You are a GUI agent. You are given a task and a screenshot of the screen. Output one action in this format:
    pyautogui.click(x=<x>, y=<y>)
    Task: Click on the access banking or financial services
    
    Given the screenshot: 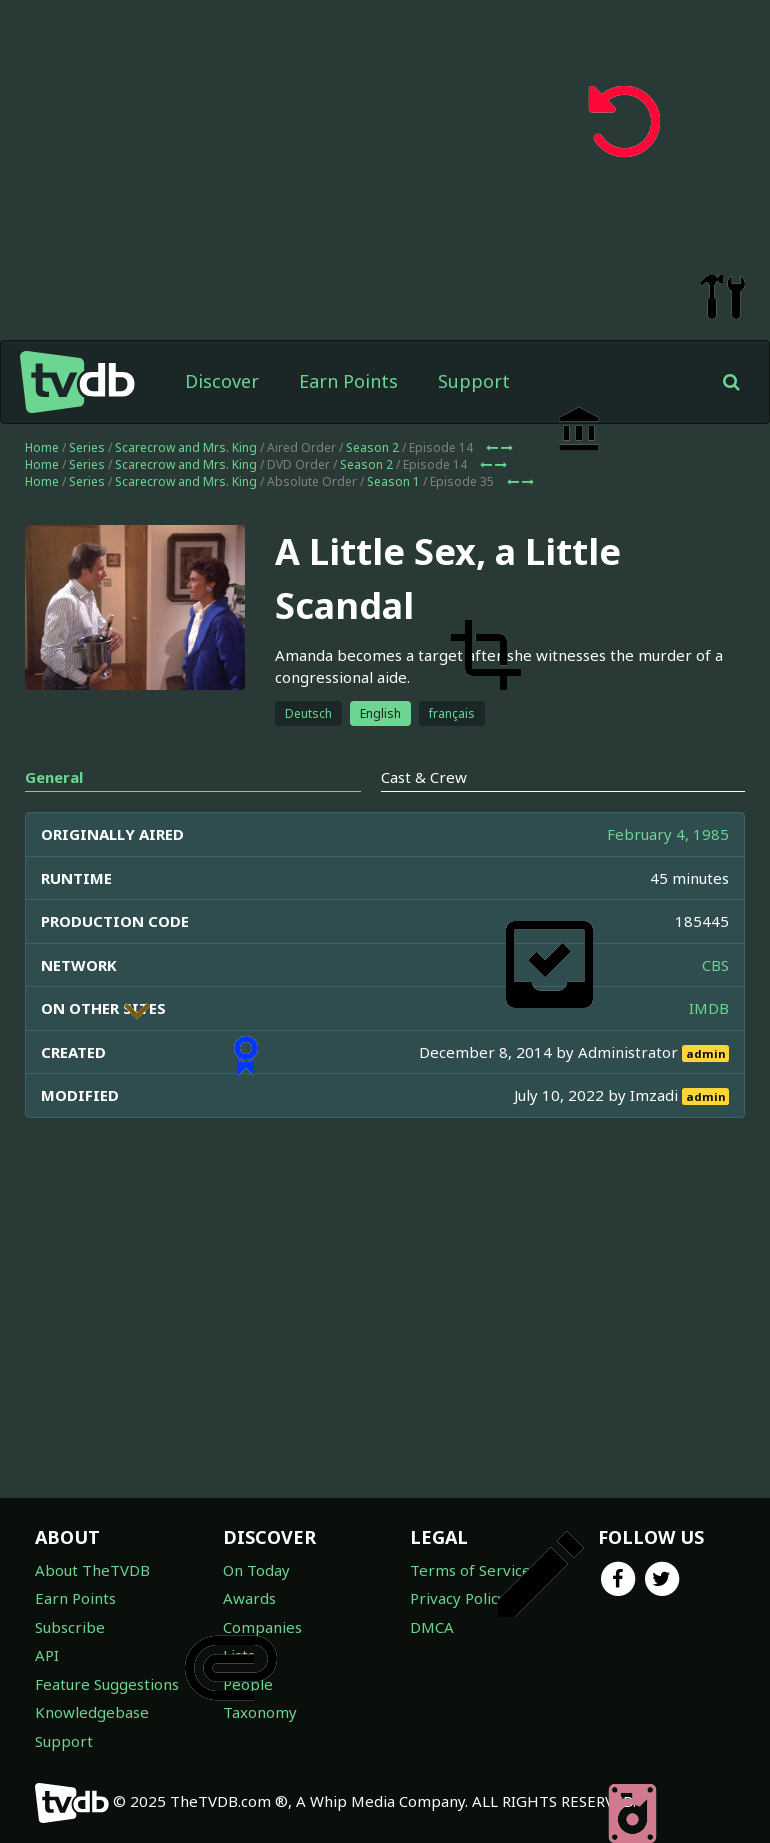 What is the action you would take?
    pyautogui.click(x=580, y=430)
    